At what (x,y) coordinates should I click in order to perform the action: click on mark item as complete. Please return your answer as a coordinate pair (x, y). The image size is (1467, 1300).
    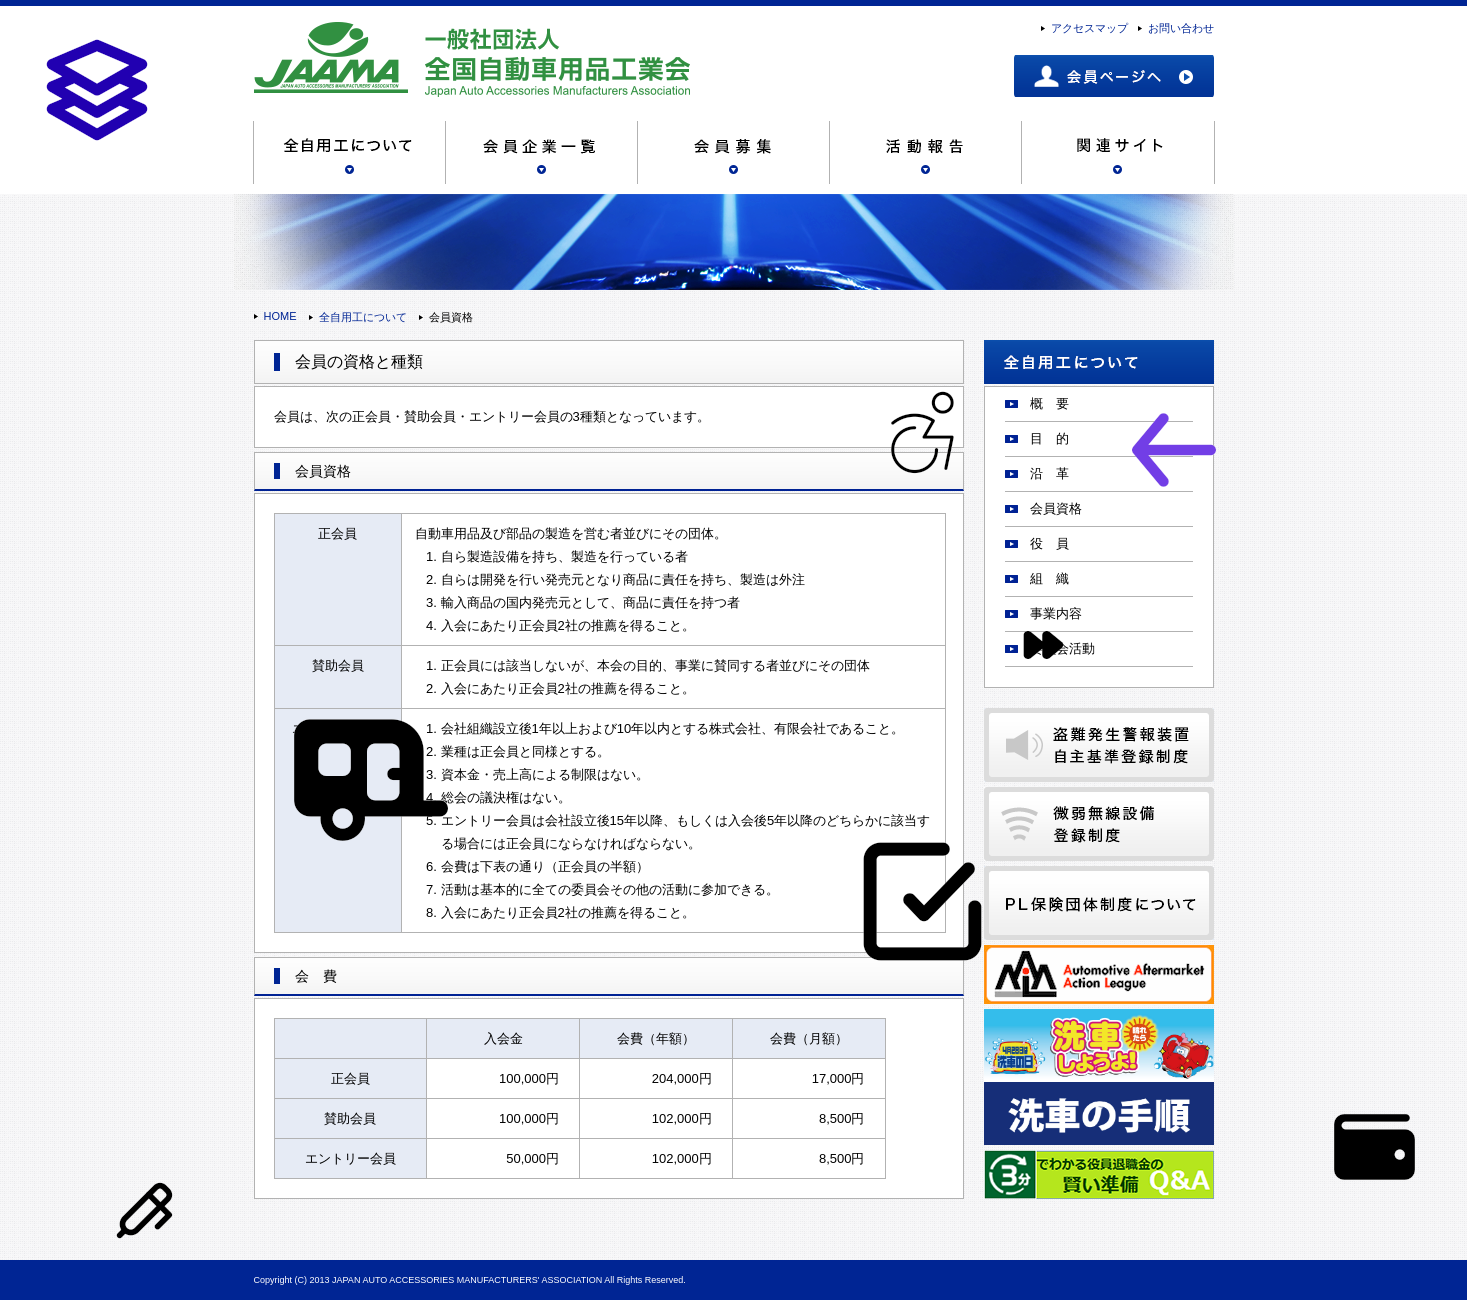
    Looking at the image, I should click on (922, 901).